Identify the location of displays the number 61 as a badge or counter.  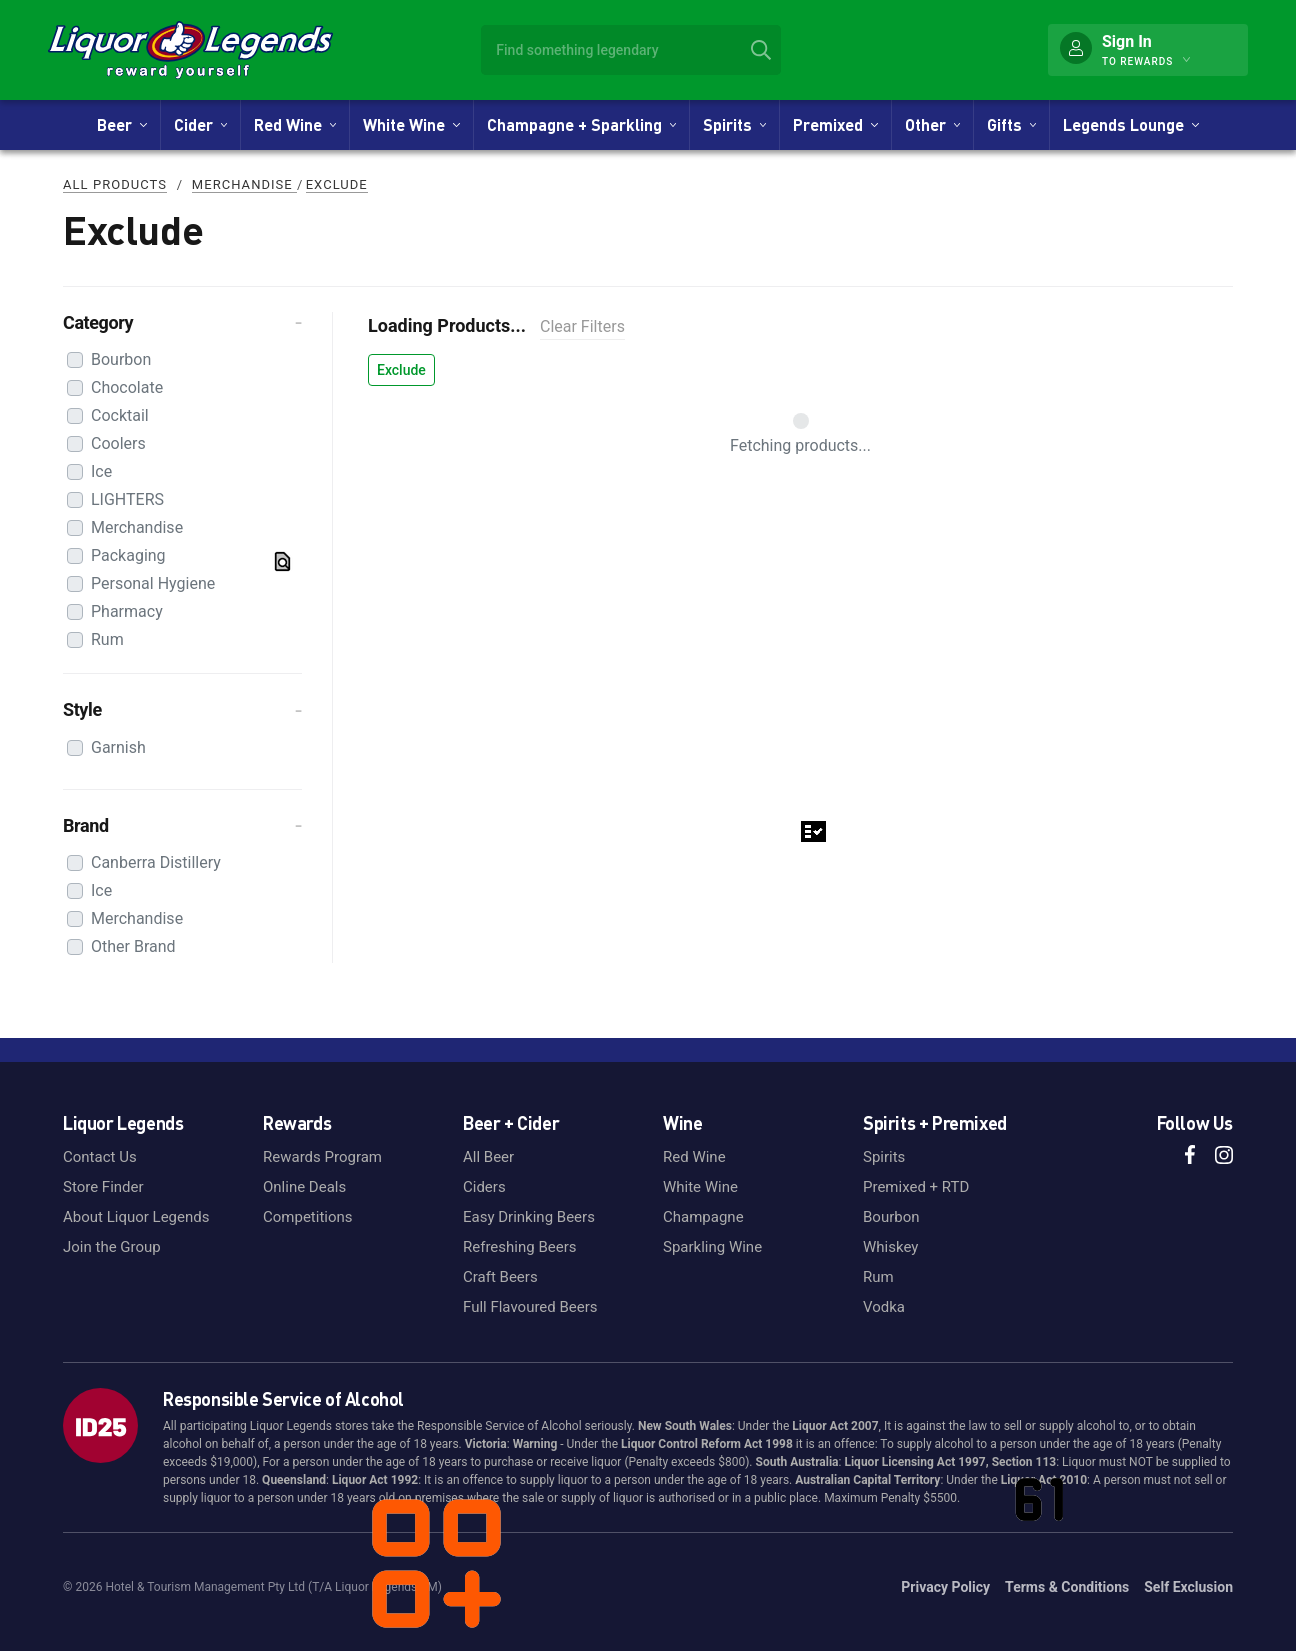
(1041, 1499).